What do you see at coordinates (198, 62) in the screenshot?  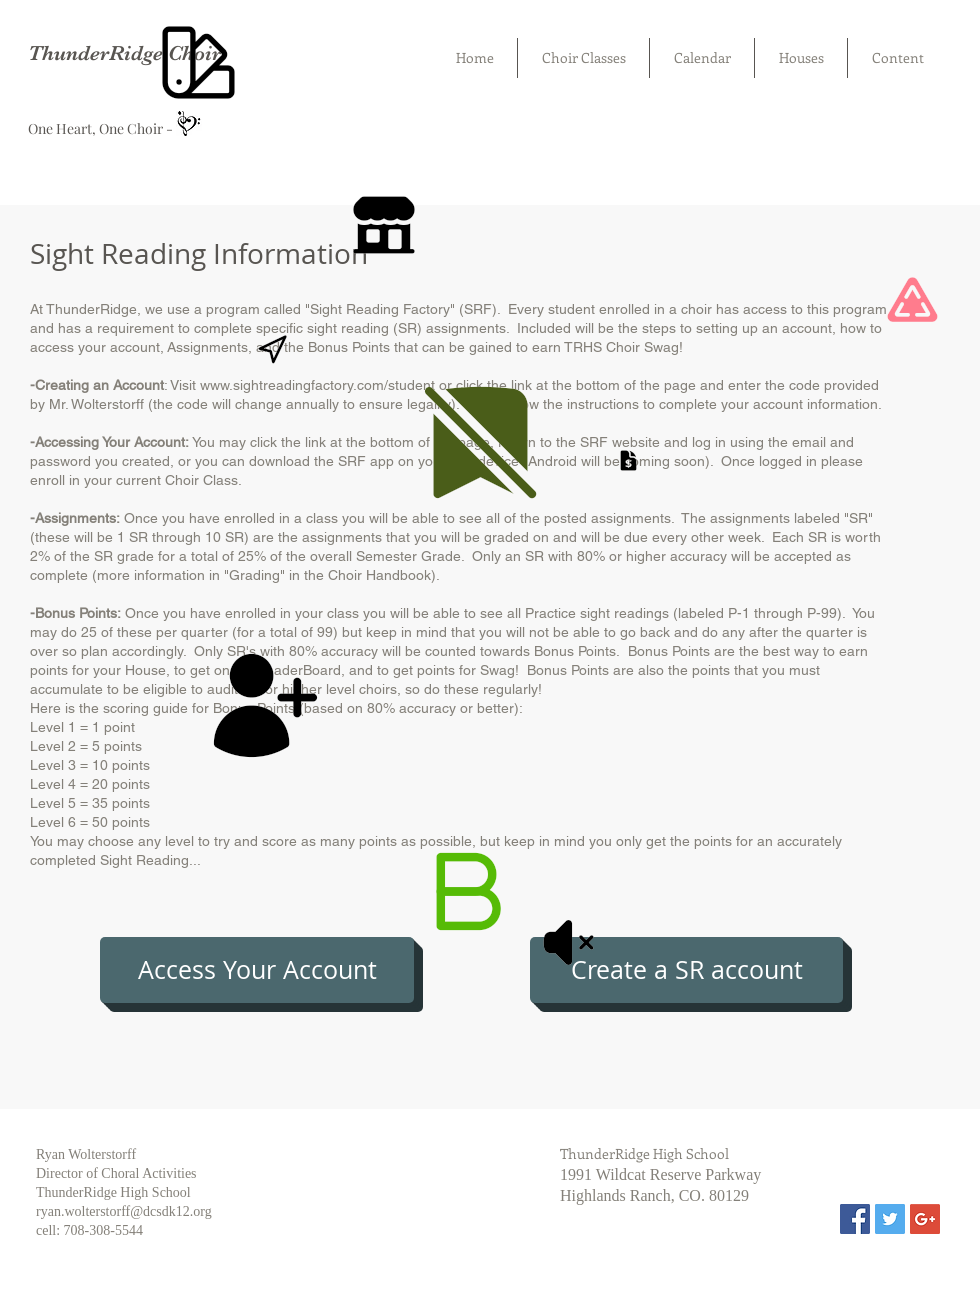 I see `select a color or theme` at bounding box center [198, 62].